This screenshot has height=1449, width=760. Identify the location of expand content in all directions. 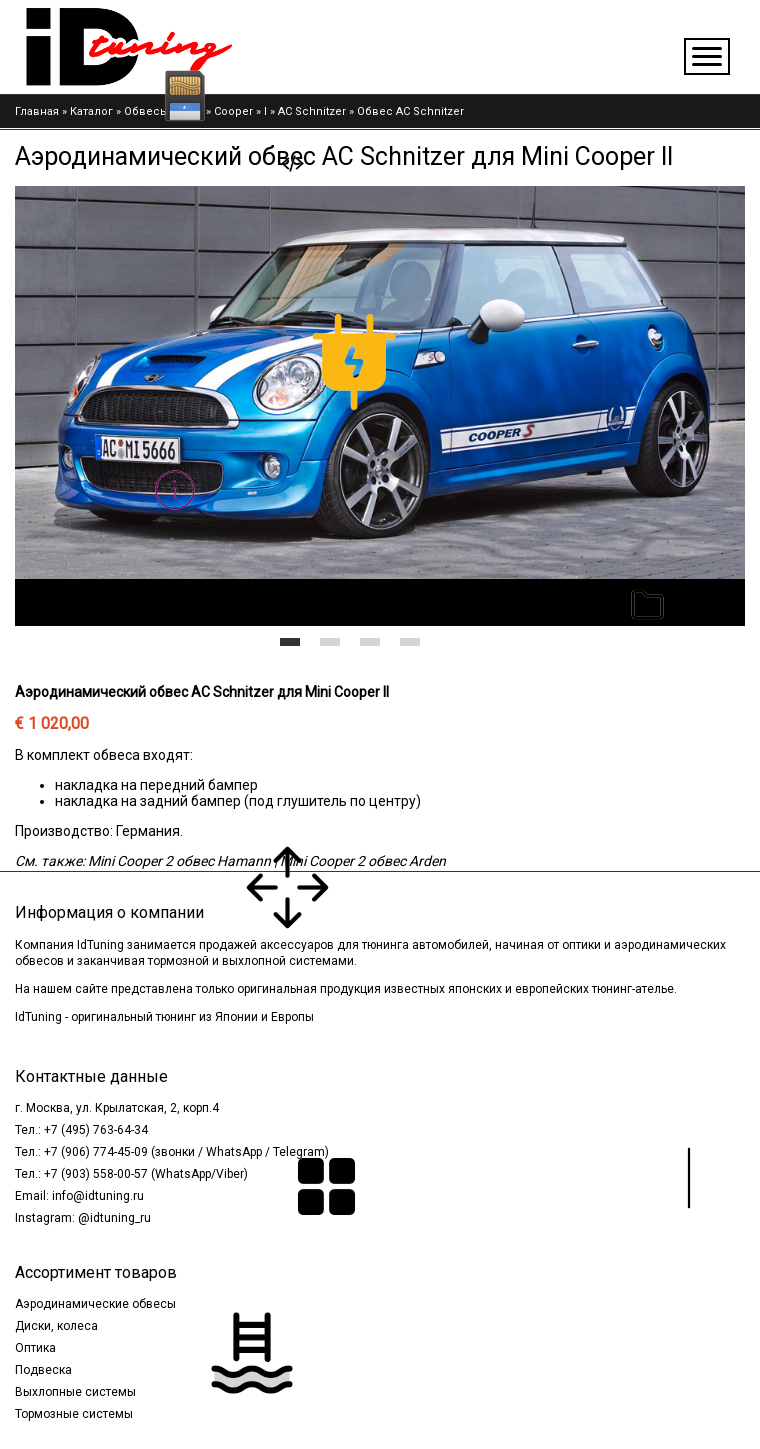
(287, 887).